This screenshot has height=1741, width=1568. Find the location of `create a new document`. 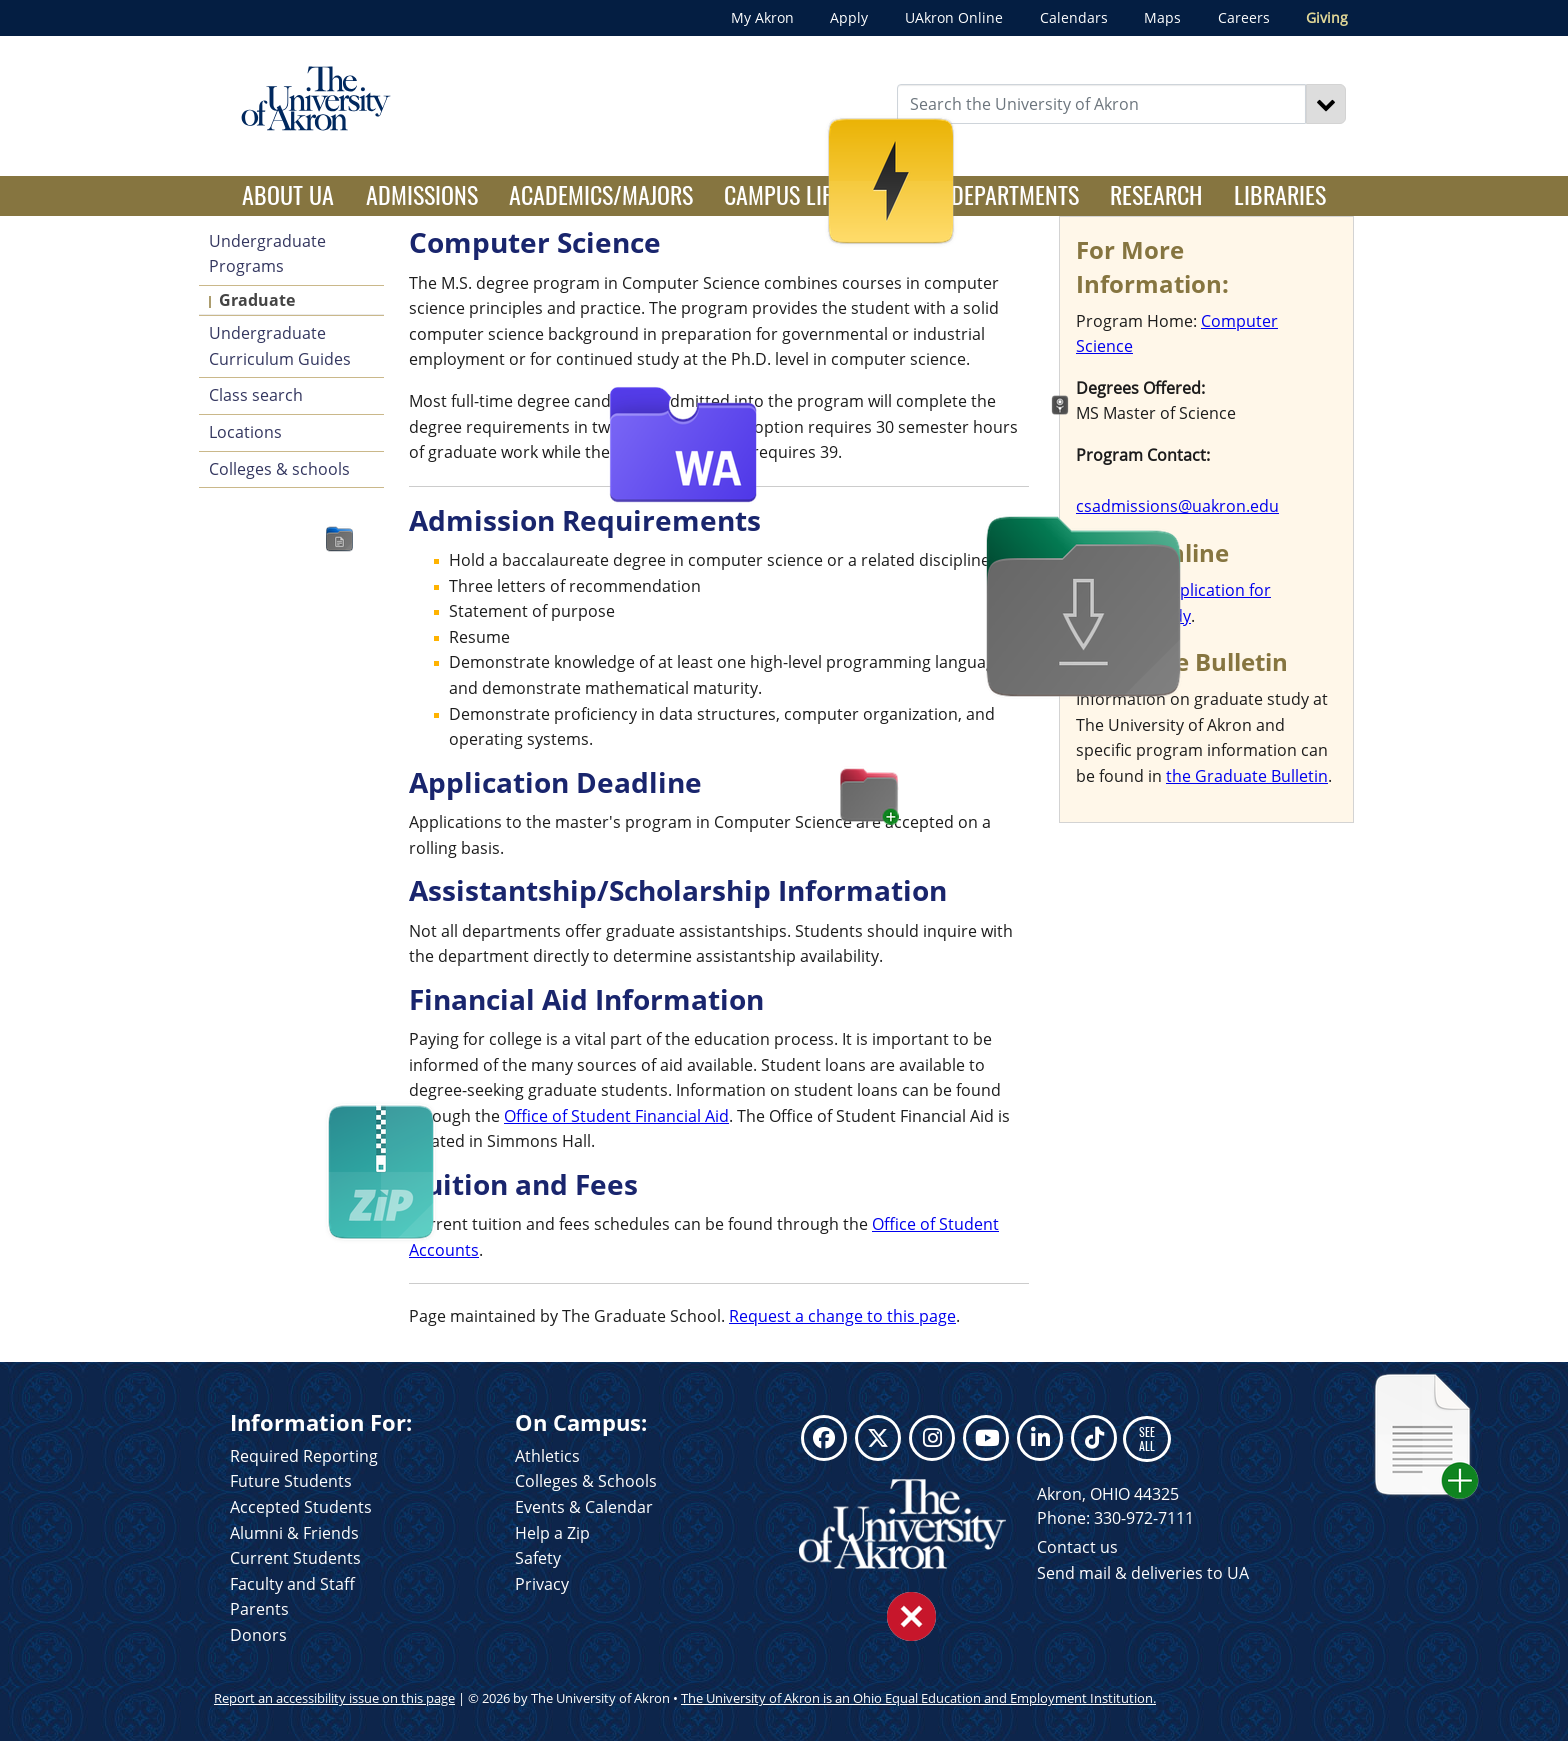

create a new document is located at coordinates (1422, 1434).